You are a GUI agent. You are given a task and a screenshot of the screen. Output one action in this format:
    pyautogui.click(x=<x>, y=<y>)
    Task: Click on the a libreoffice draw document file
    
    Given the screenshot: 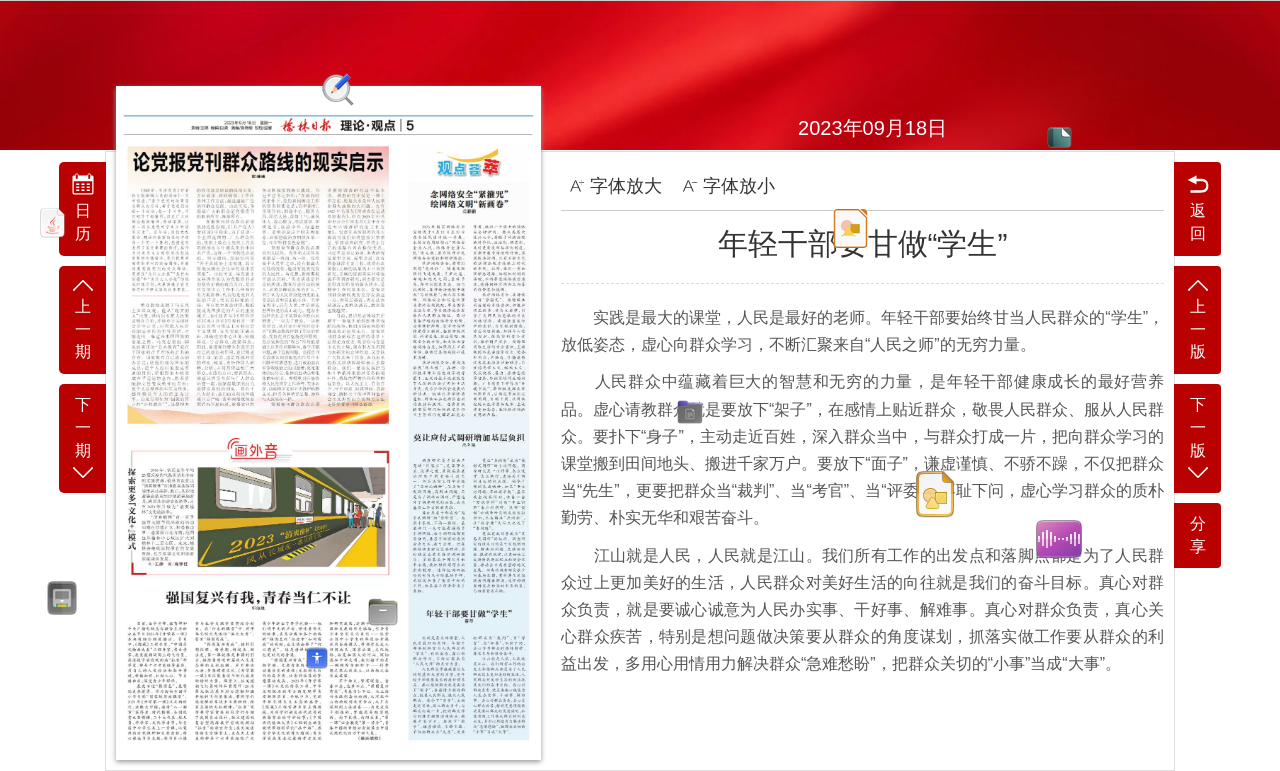 What is the action you would take?
    pyautogui.click(x=935, y=494)
    